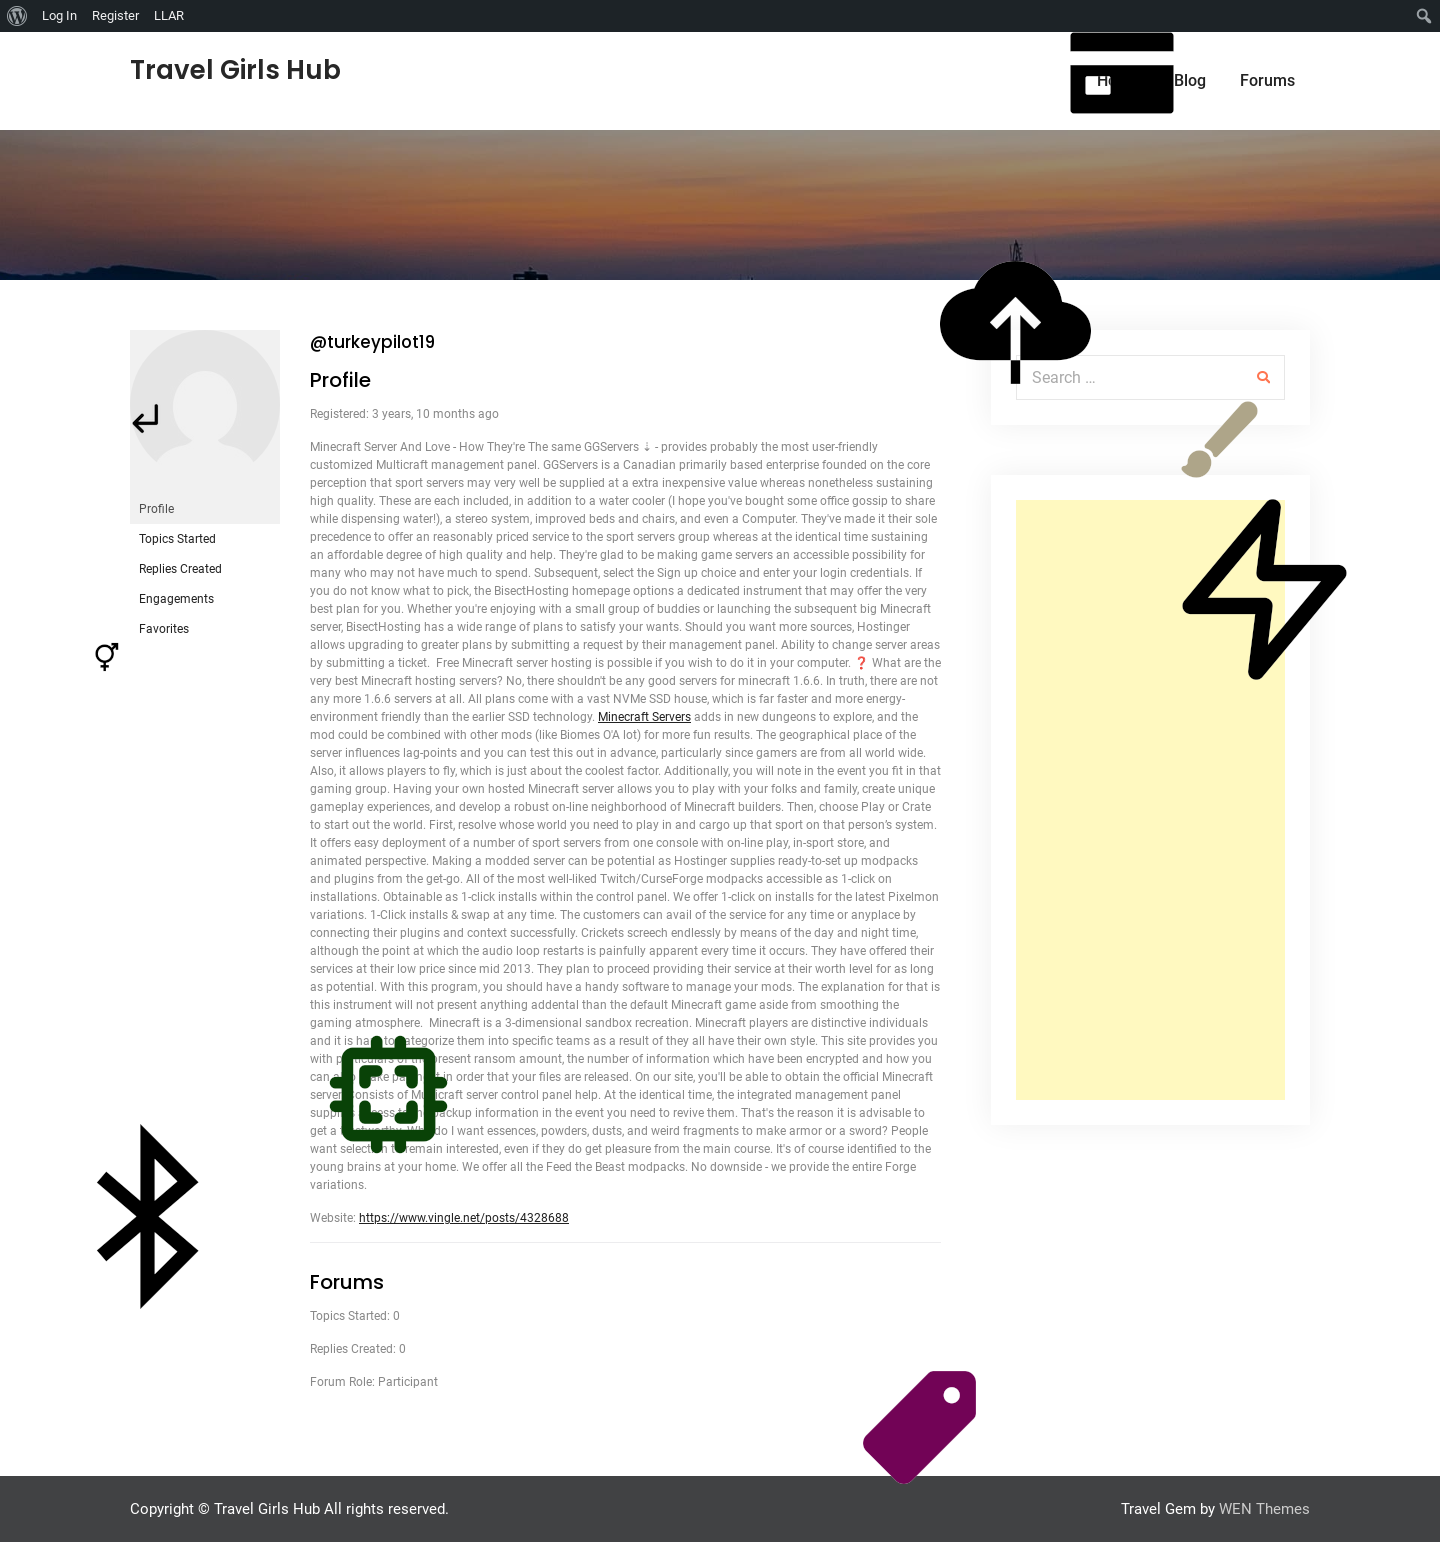 This screenshot has width=1440, height=1542. Describe the element at coordinates (1015, 322) in the screenshot. I see `upload a file to the cloud` at that location.